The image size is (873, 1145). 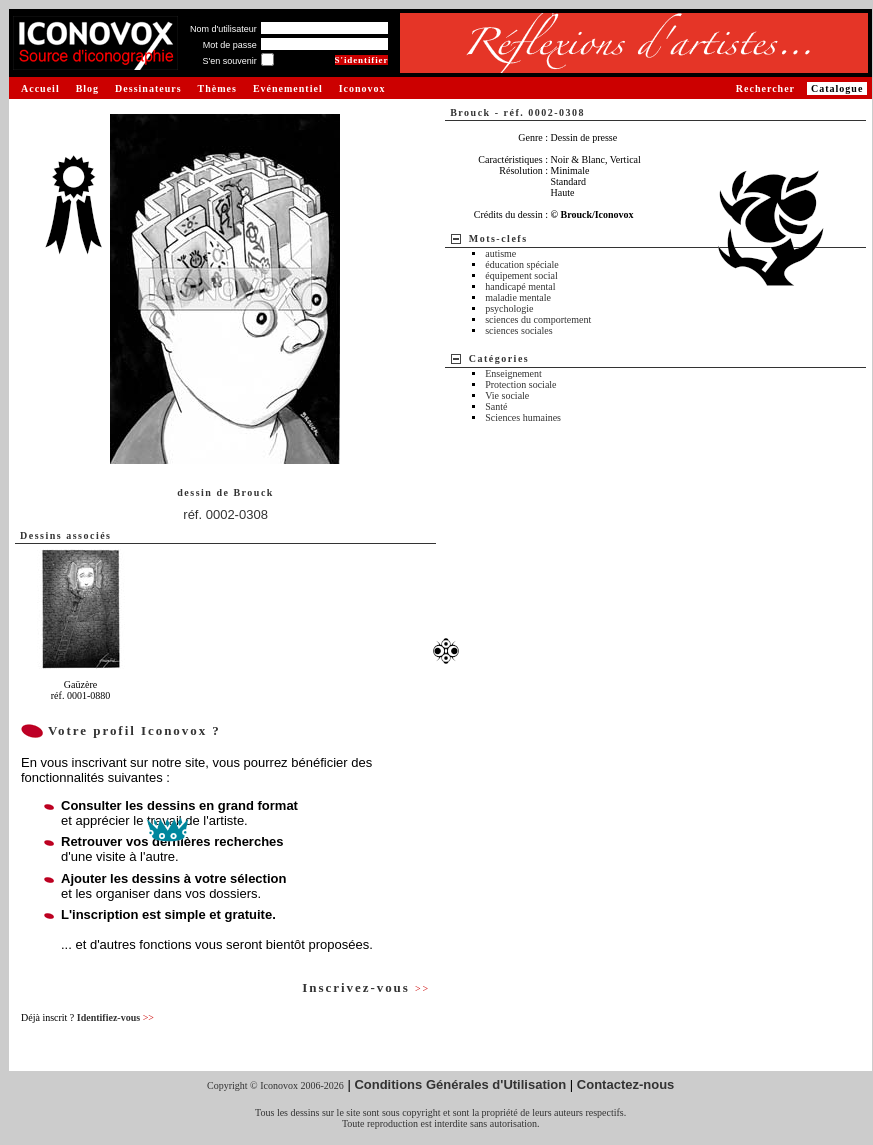 I want to click on indicates a cursed or corrupted plant item, so click(x=774, y=228).